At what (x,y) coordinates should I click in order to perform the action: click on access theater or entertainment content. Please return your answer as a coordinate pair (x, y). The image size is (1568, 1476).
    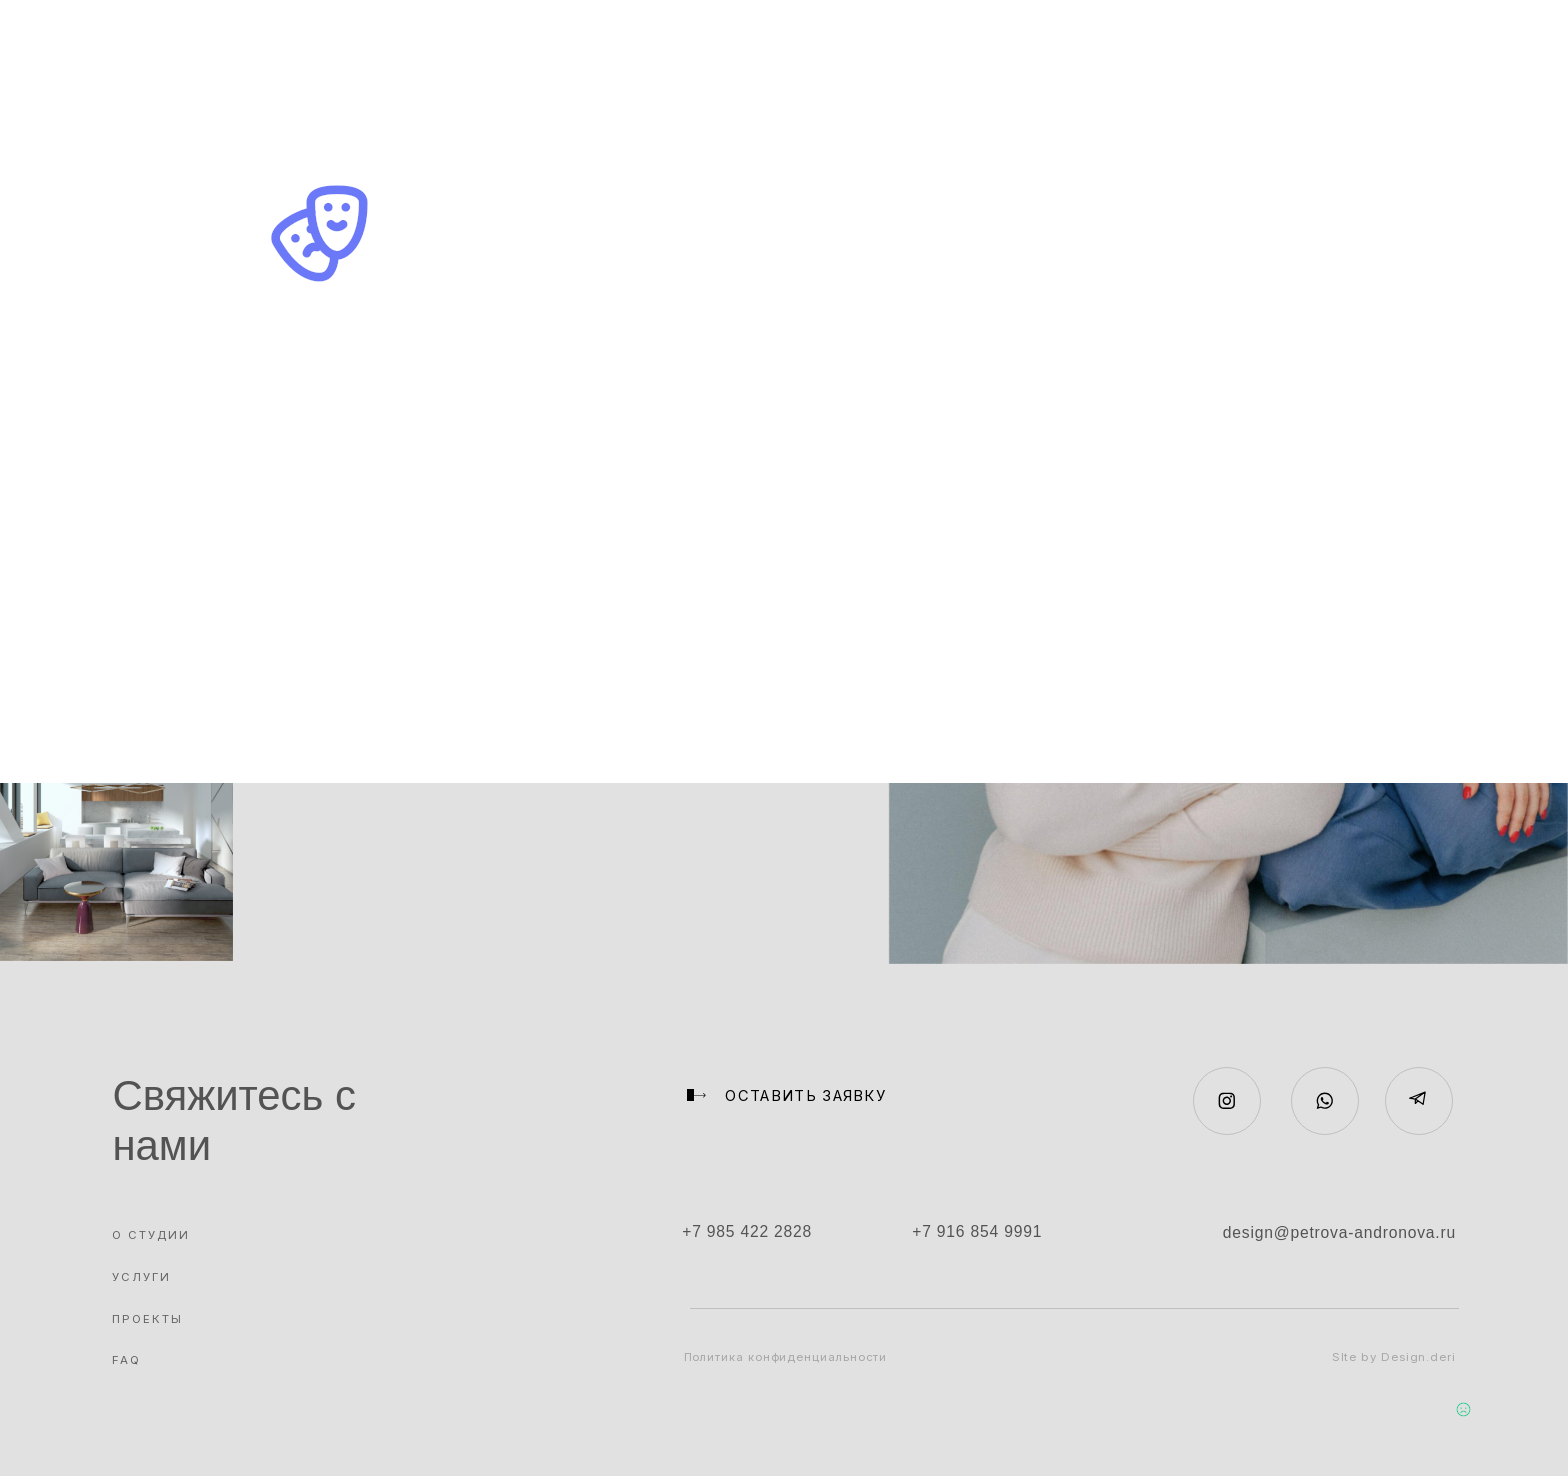
    Looking at the image, I should click on (319, 233).